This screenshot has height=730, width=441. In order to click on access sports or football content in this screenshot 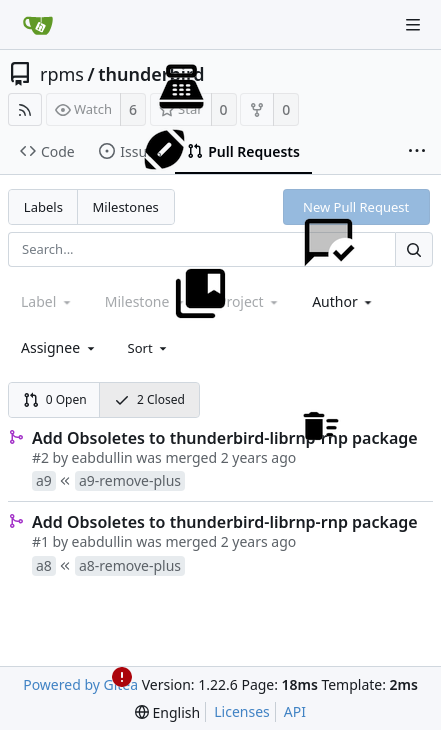, I will do `click(164, 149)`.